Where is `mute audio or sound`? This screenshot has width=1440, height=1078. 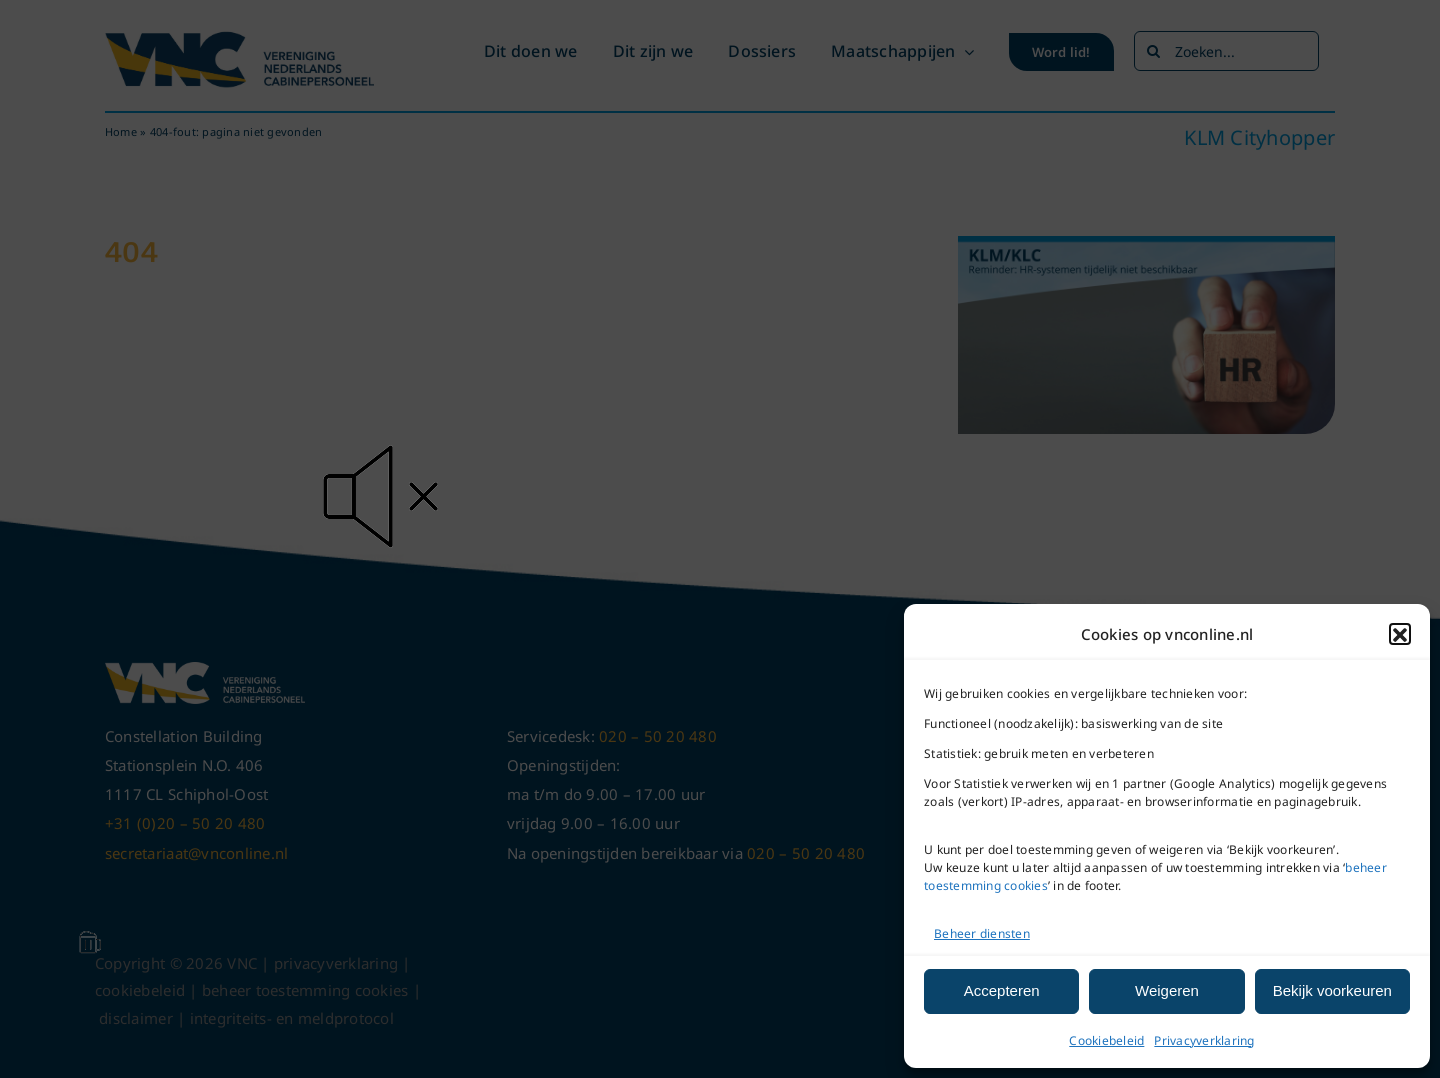
mute audio or sound is located at coordinates (378, 496).